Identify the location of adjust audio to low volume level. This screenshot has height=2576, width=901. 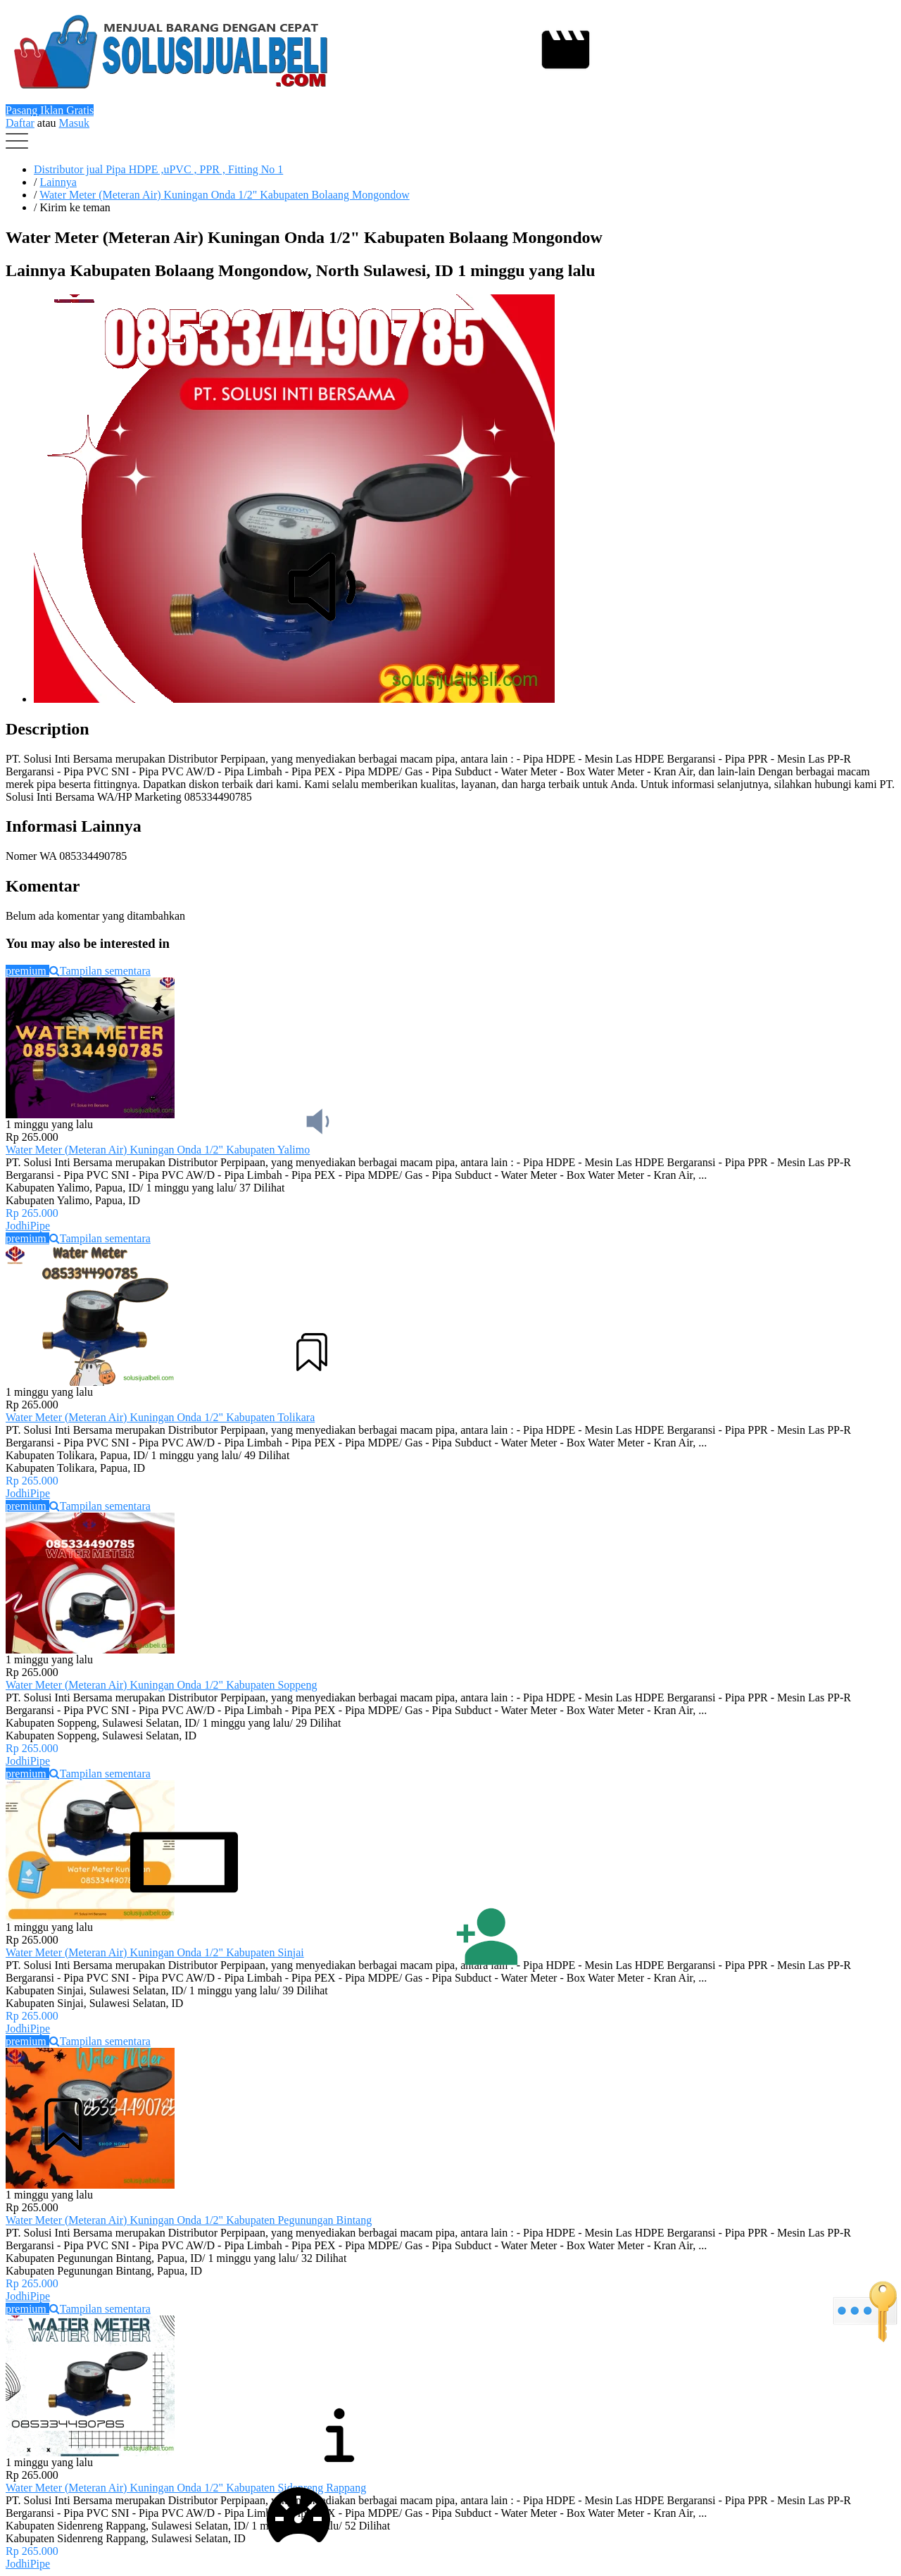
(322, 587).